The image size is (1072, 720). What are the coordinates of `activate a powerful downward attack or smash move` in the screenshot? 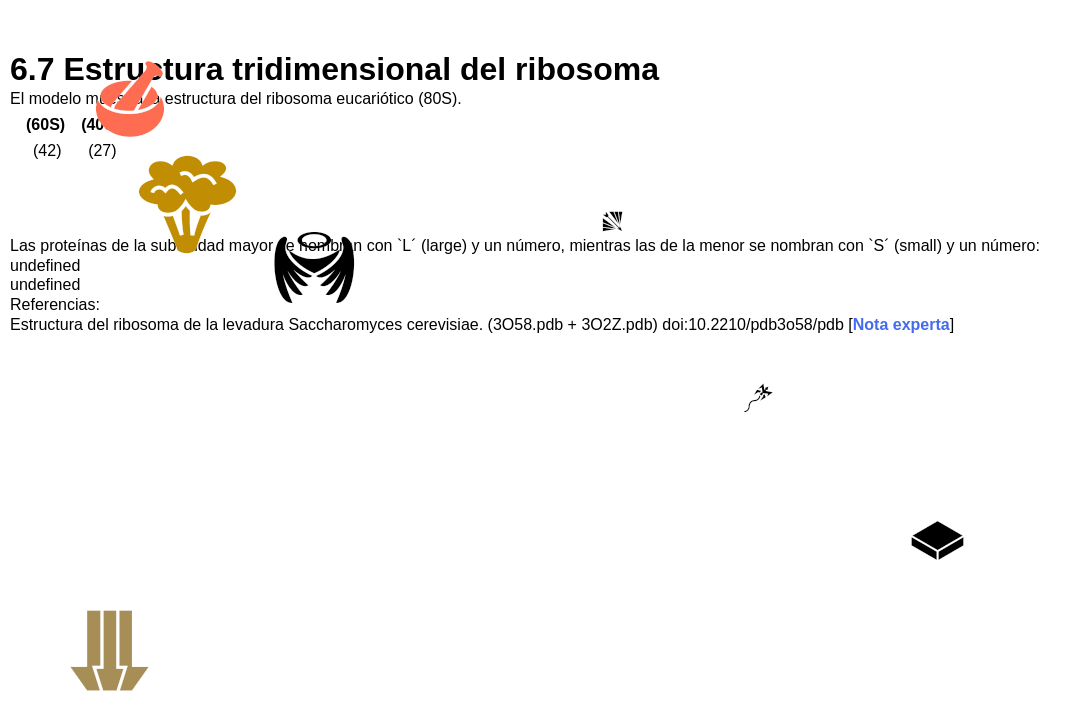 It's located at (109, 650).